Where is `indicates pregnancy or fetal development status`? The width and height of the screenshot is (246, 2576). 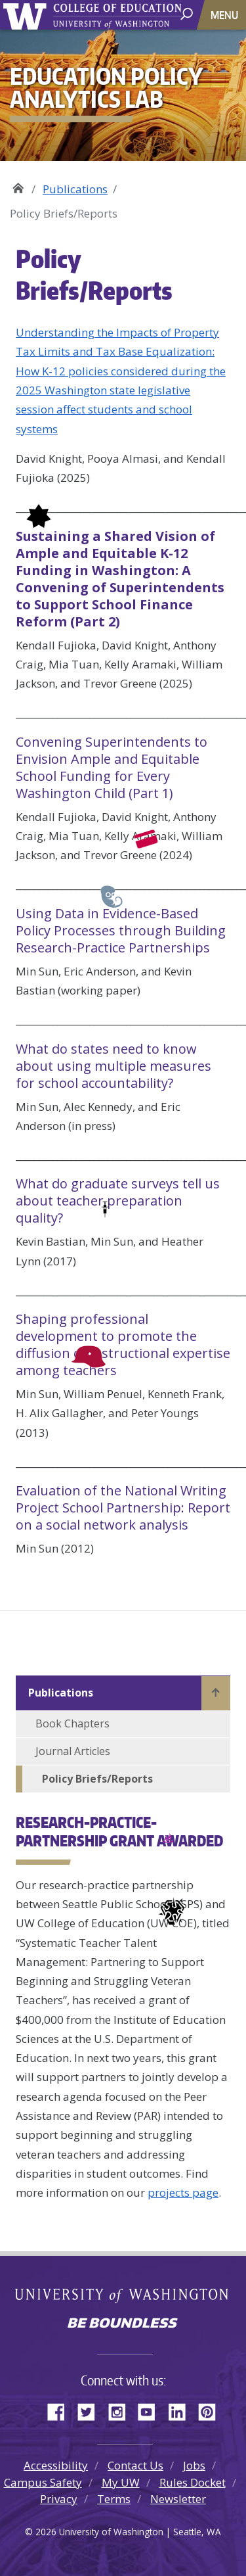 indicates pregnancy or fetal development status is located at coordinates (112, 897).